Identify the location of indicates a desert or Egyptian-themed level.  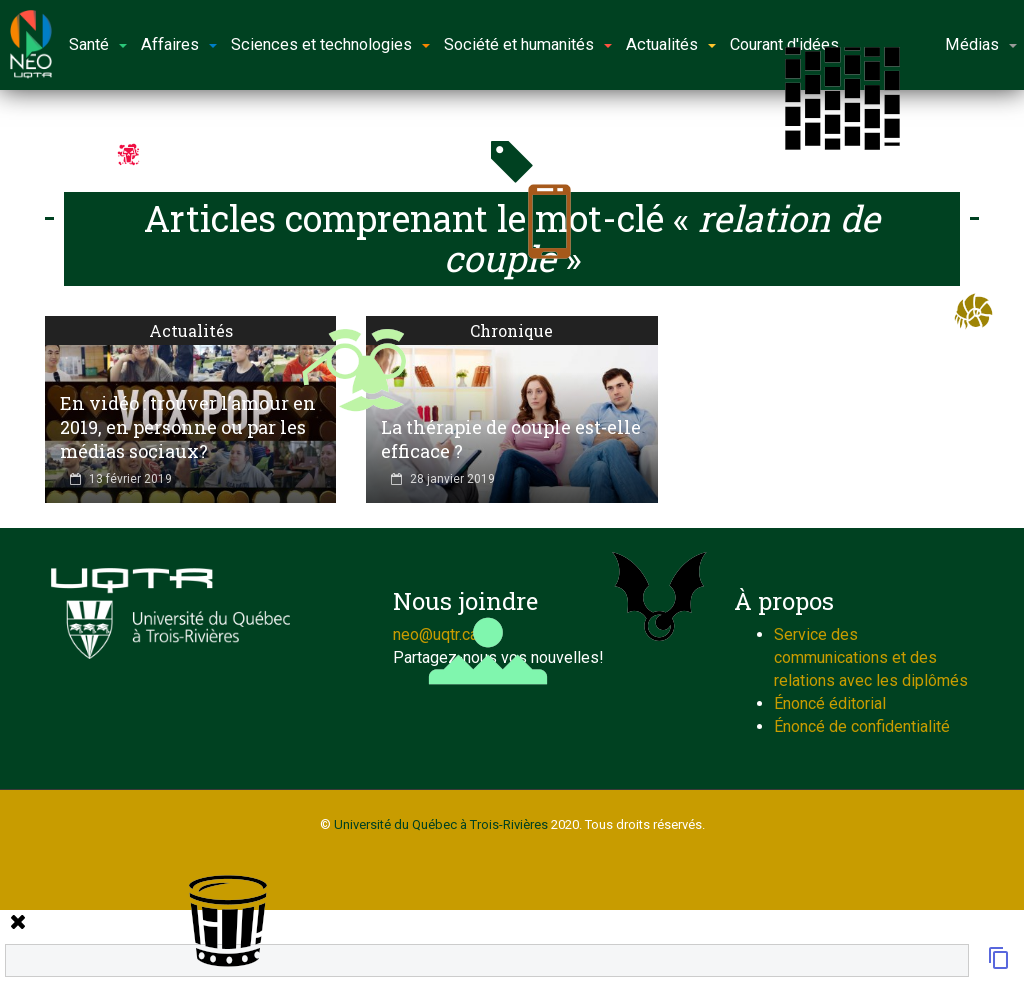
(488, 651).